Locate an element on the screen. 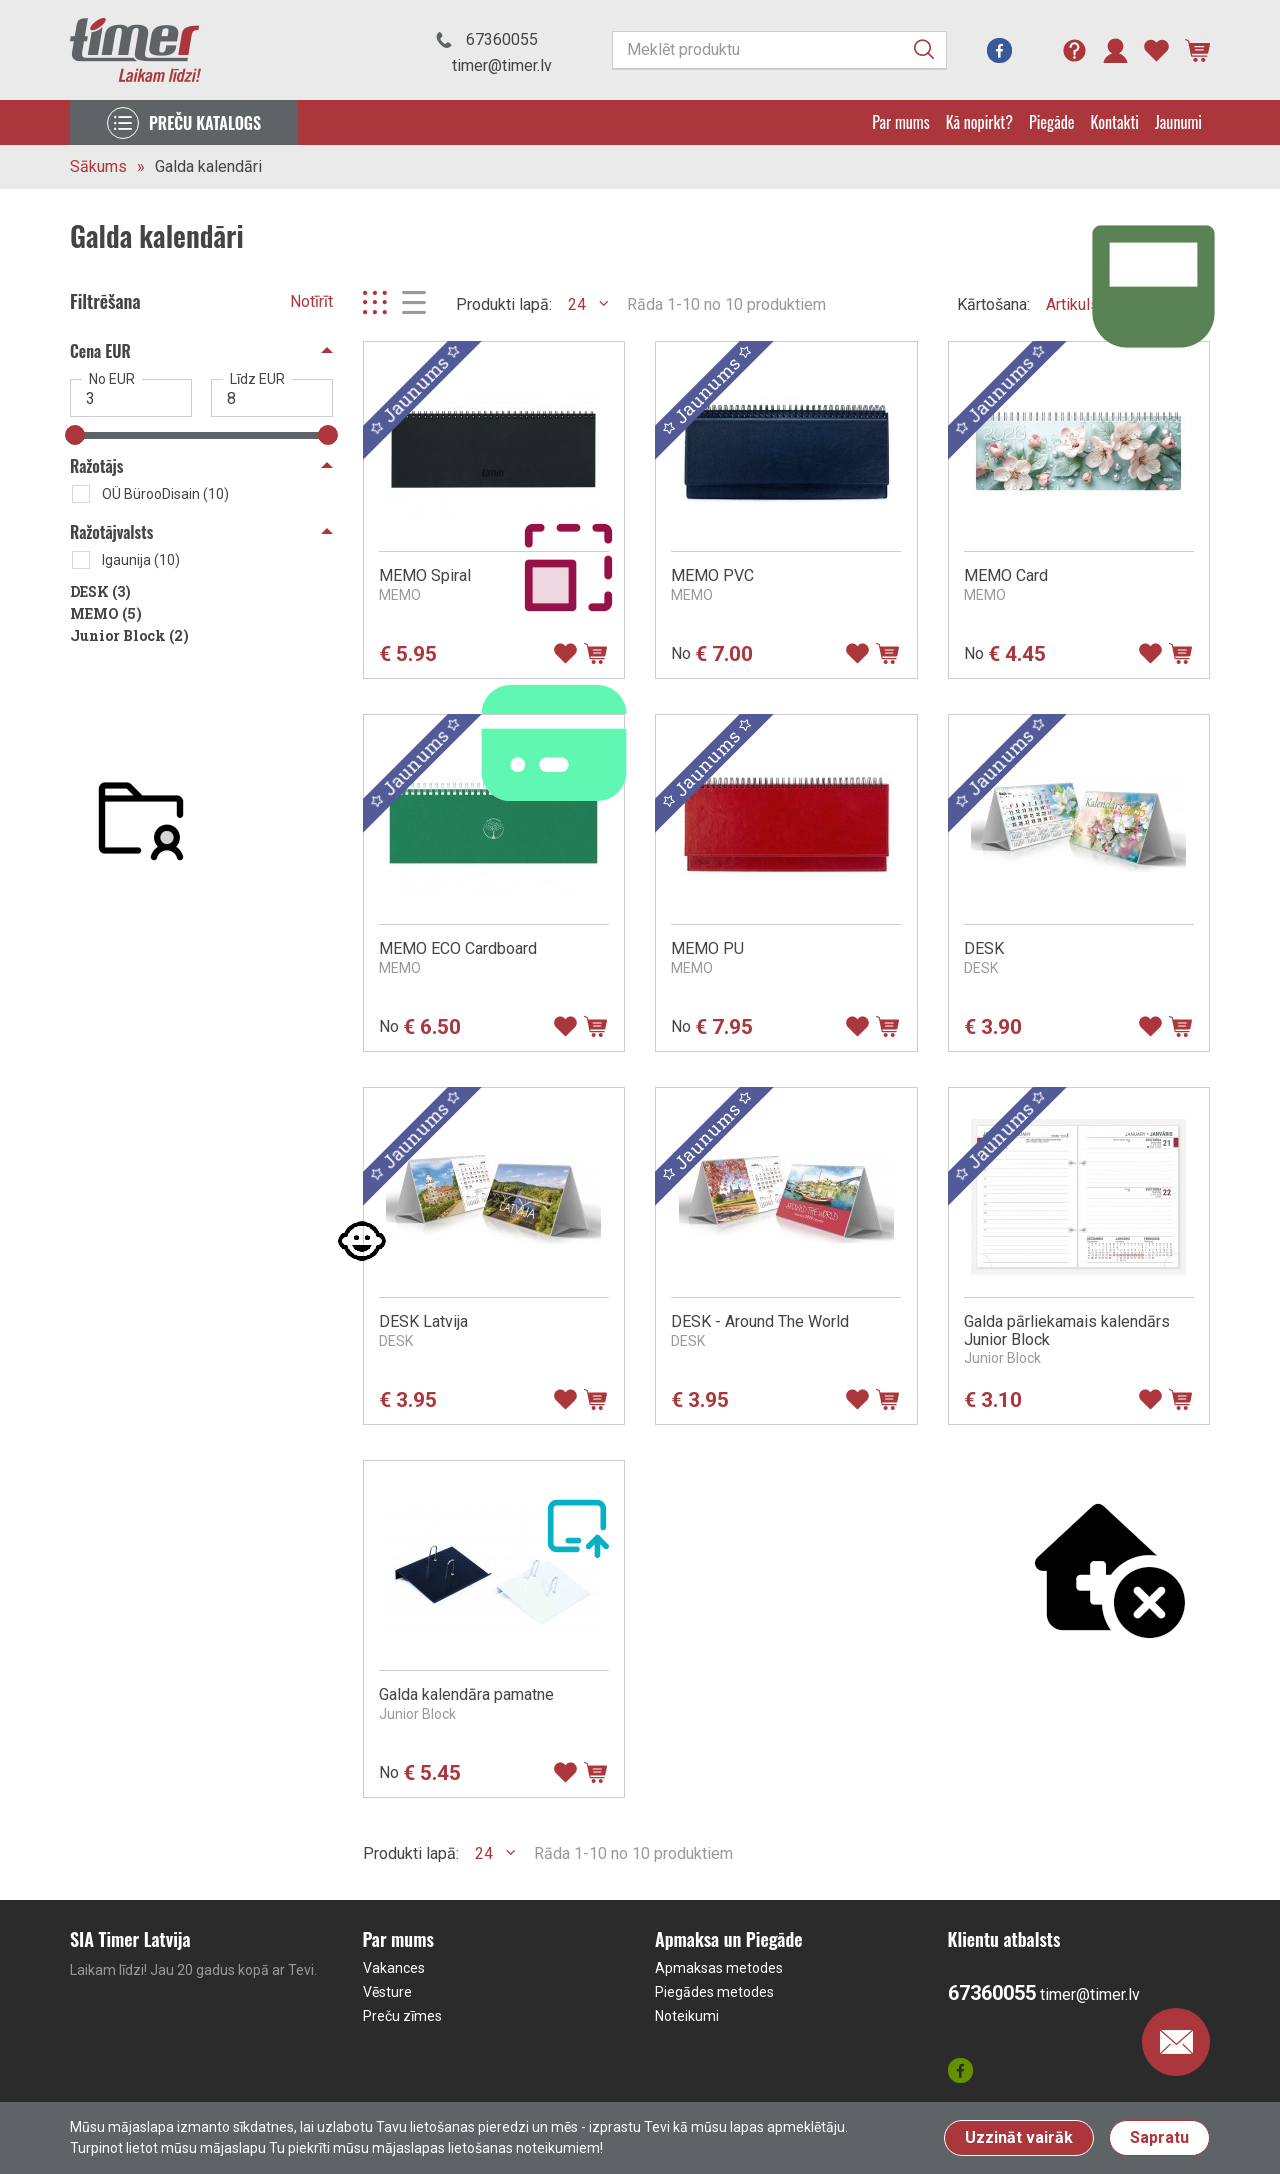  access bar or drinks menu is located at coordinates (1153, 286).